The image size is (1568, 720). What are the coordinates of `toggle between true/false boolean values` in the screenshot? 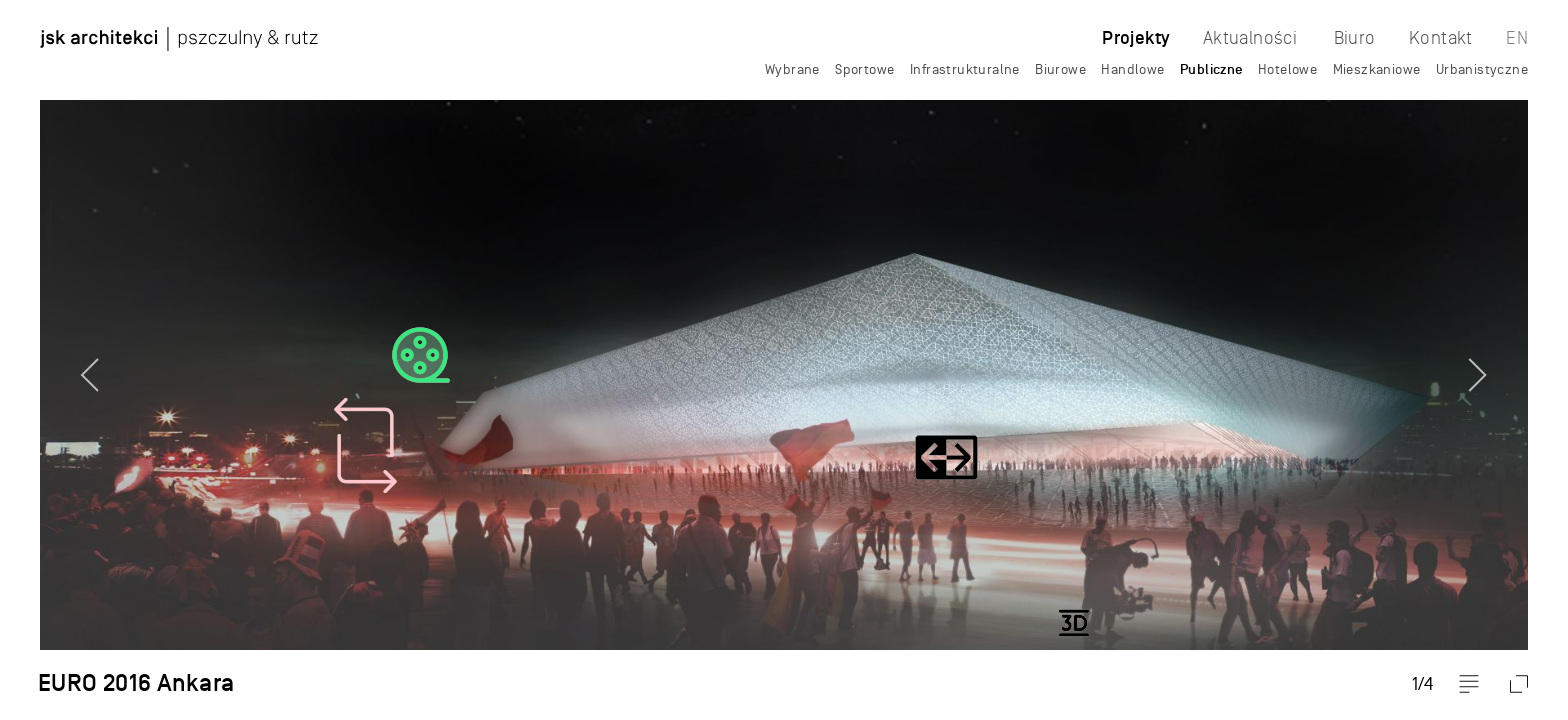 It's located at (946, 457).